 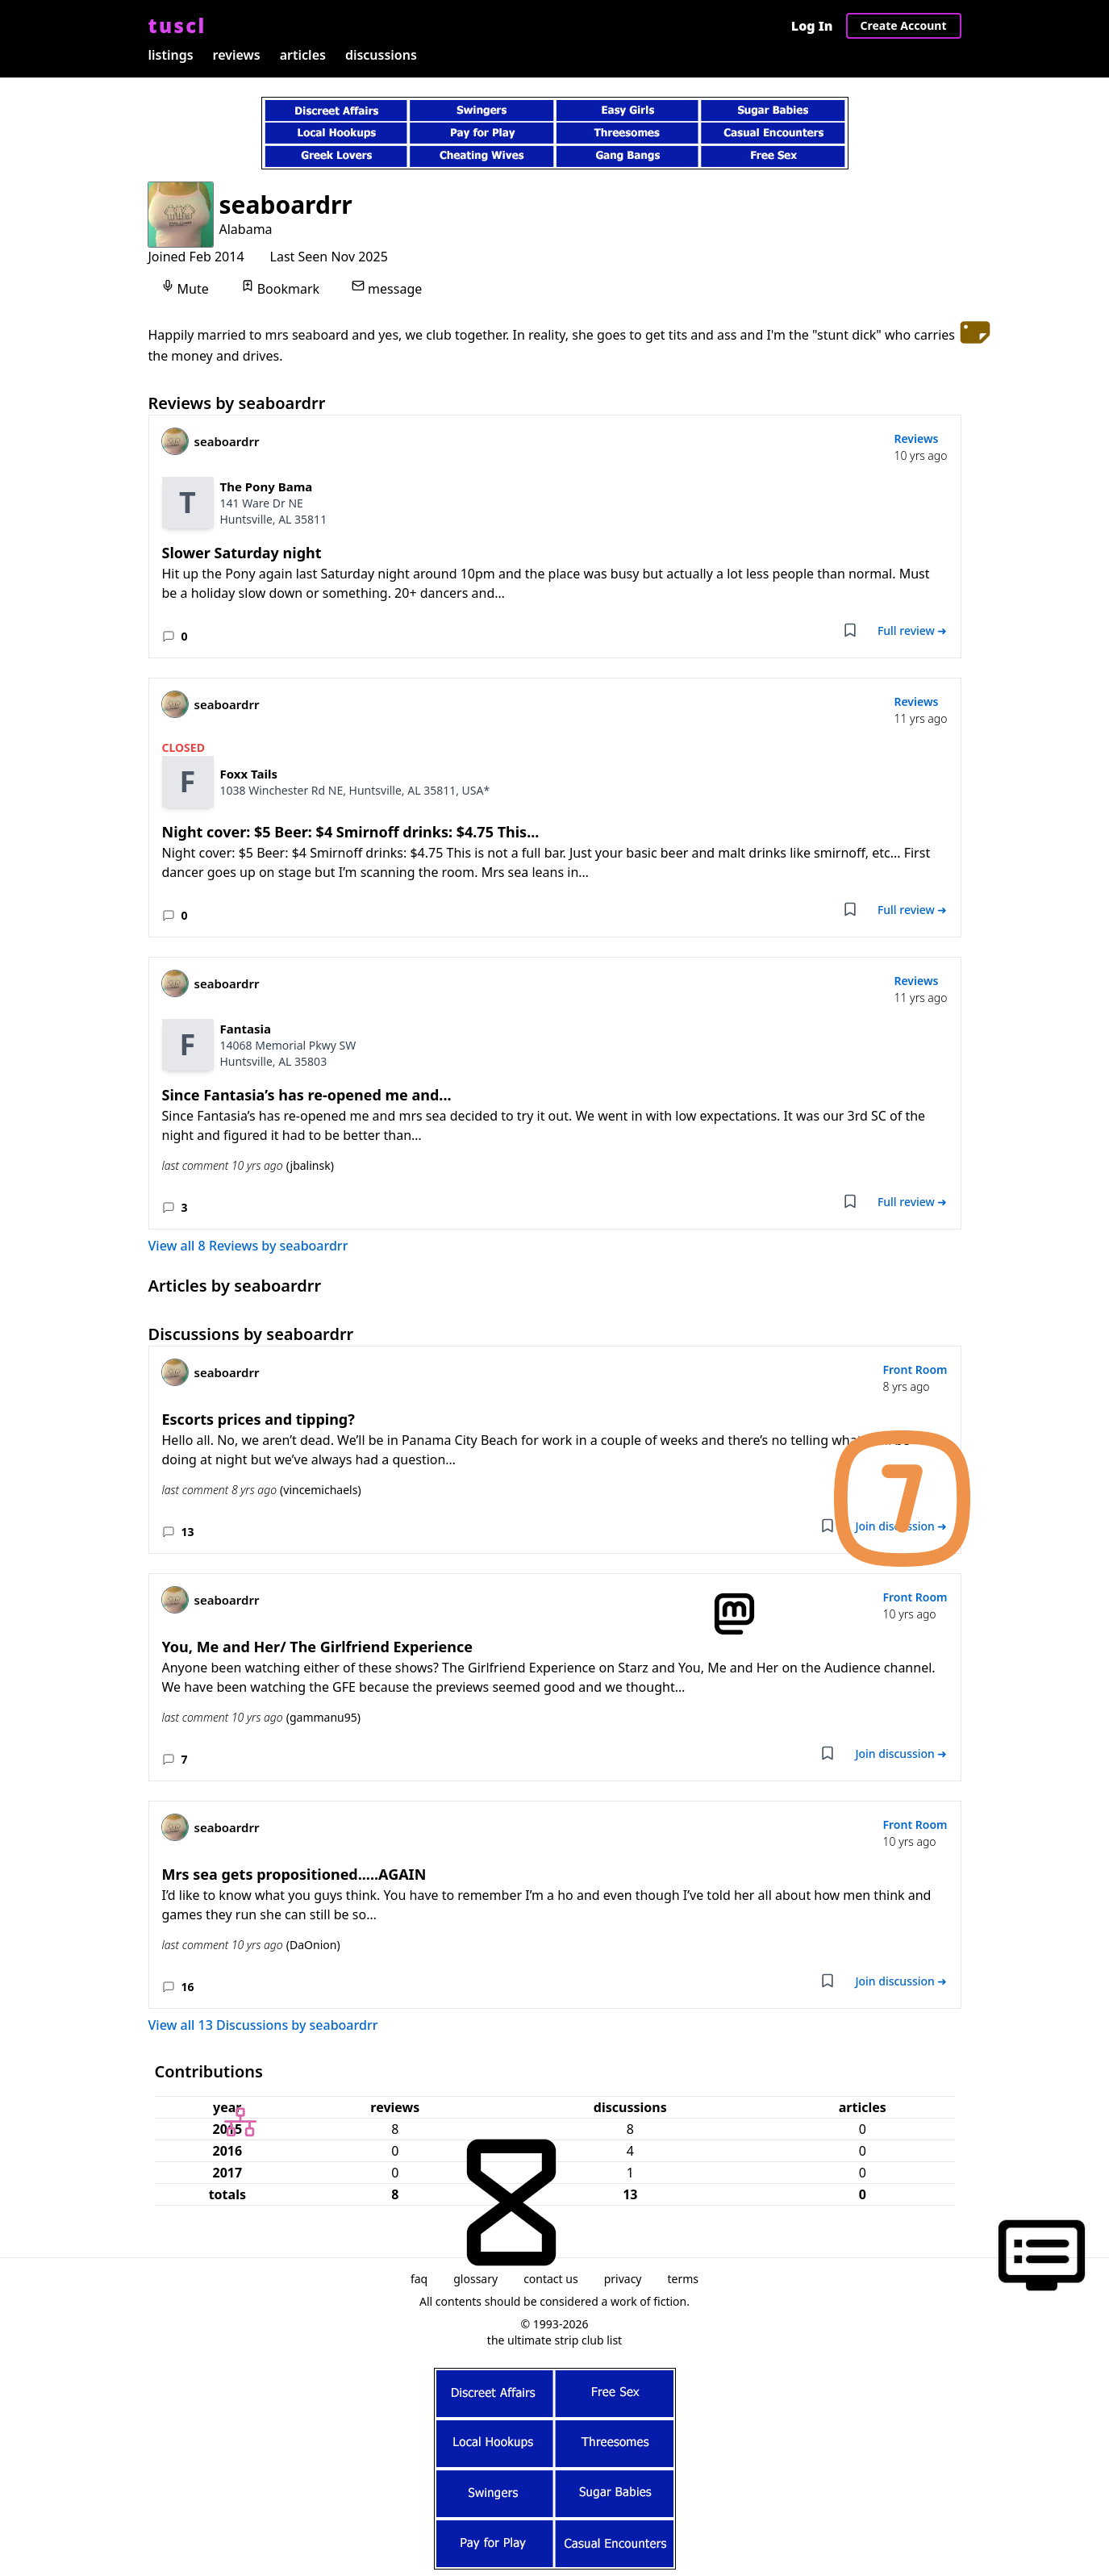 I want to click on view network connections, so click(x=240, y=2123).